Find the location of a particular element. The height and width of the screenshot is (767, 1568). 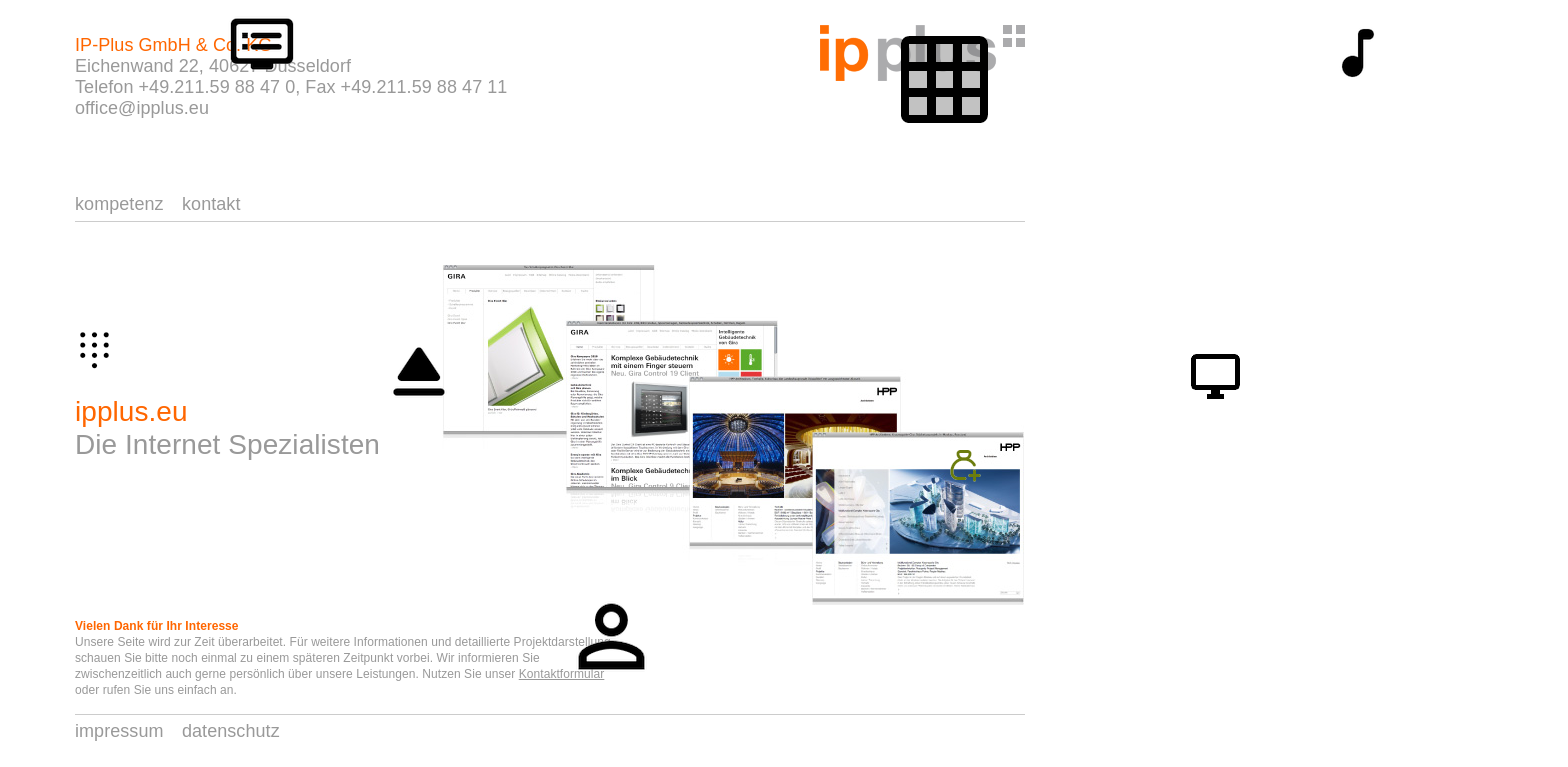

eject media or disc is located at coordinates (419, 370).